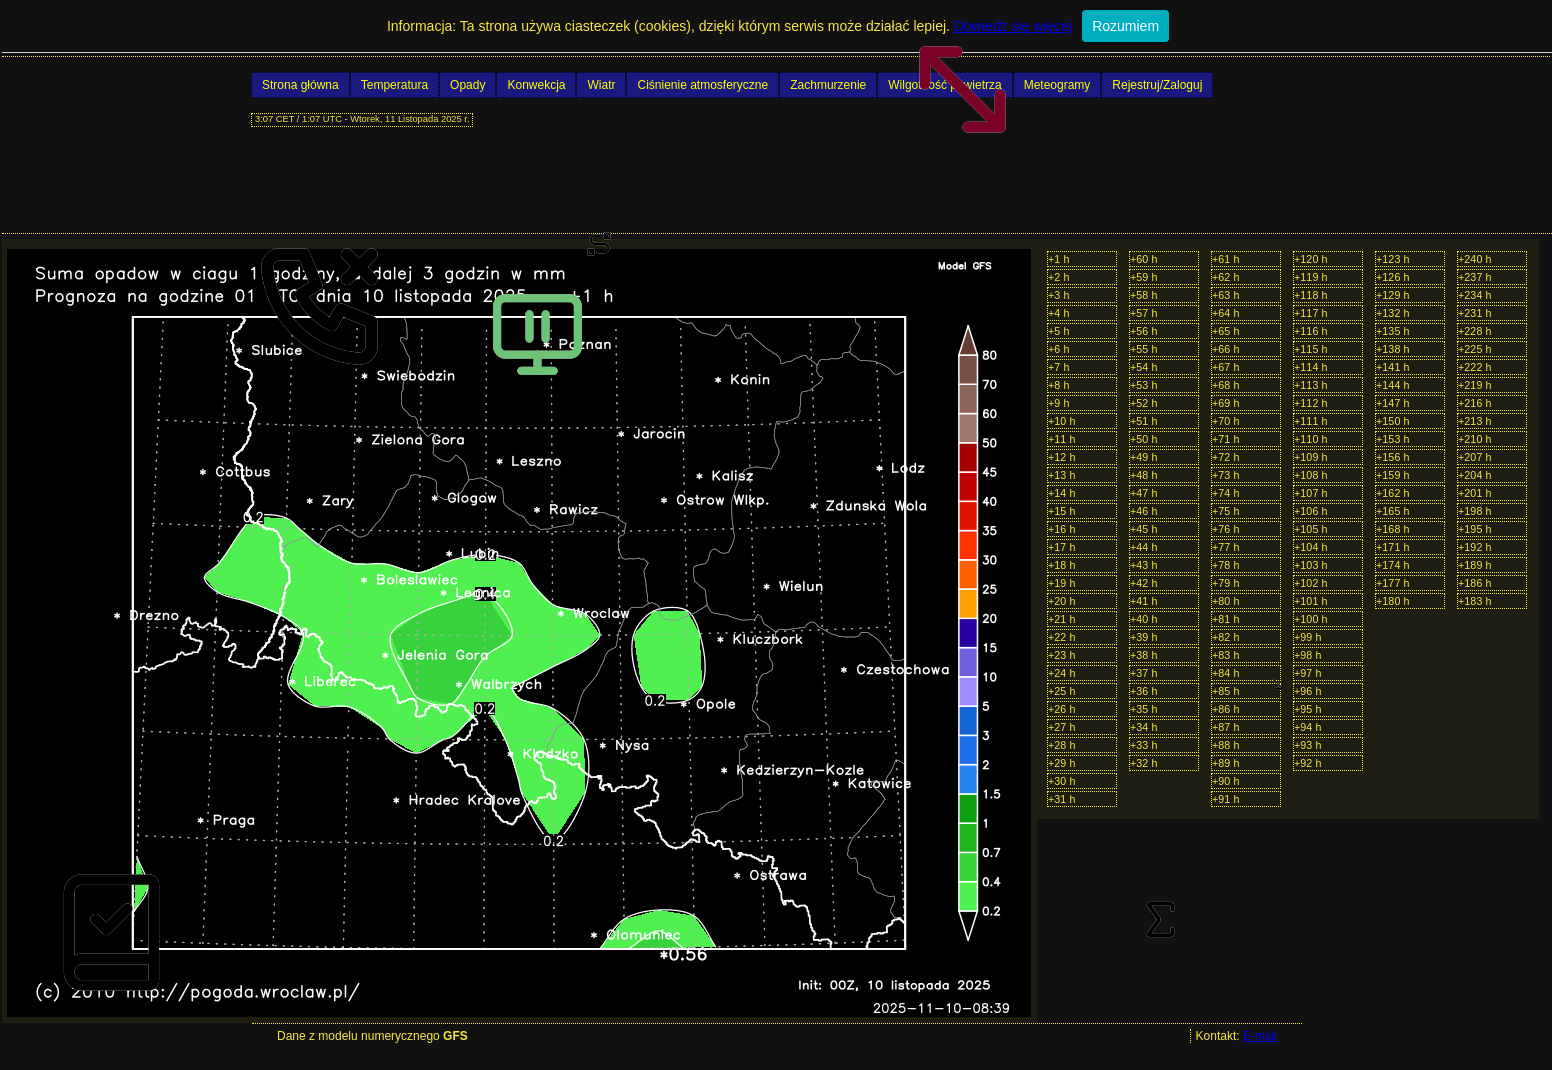 The image size is (1552, 1070). Describe the element at coordinates (599, 244) in the screenshot. I see `view route between two points` at that location.